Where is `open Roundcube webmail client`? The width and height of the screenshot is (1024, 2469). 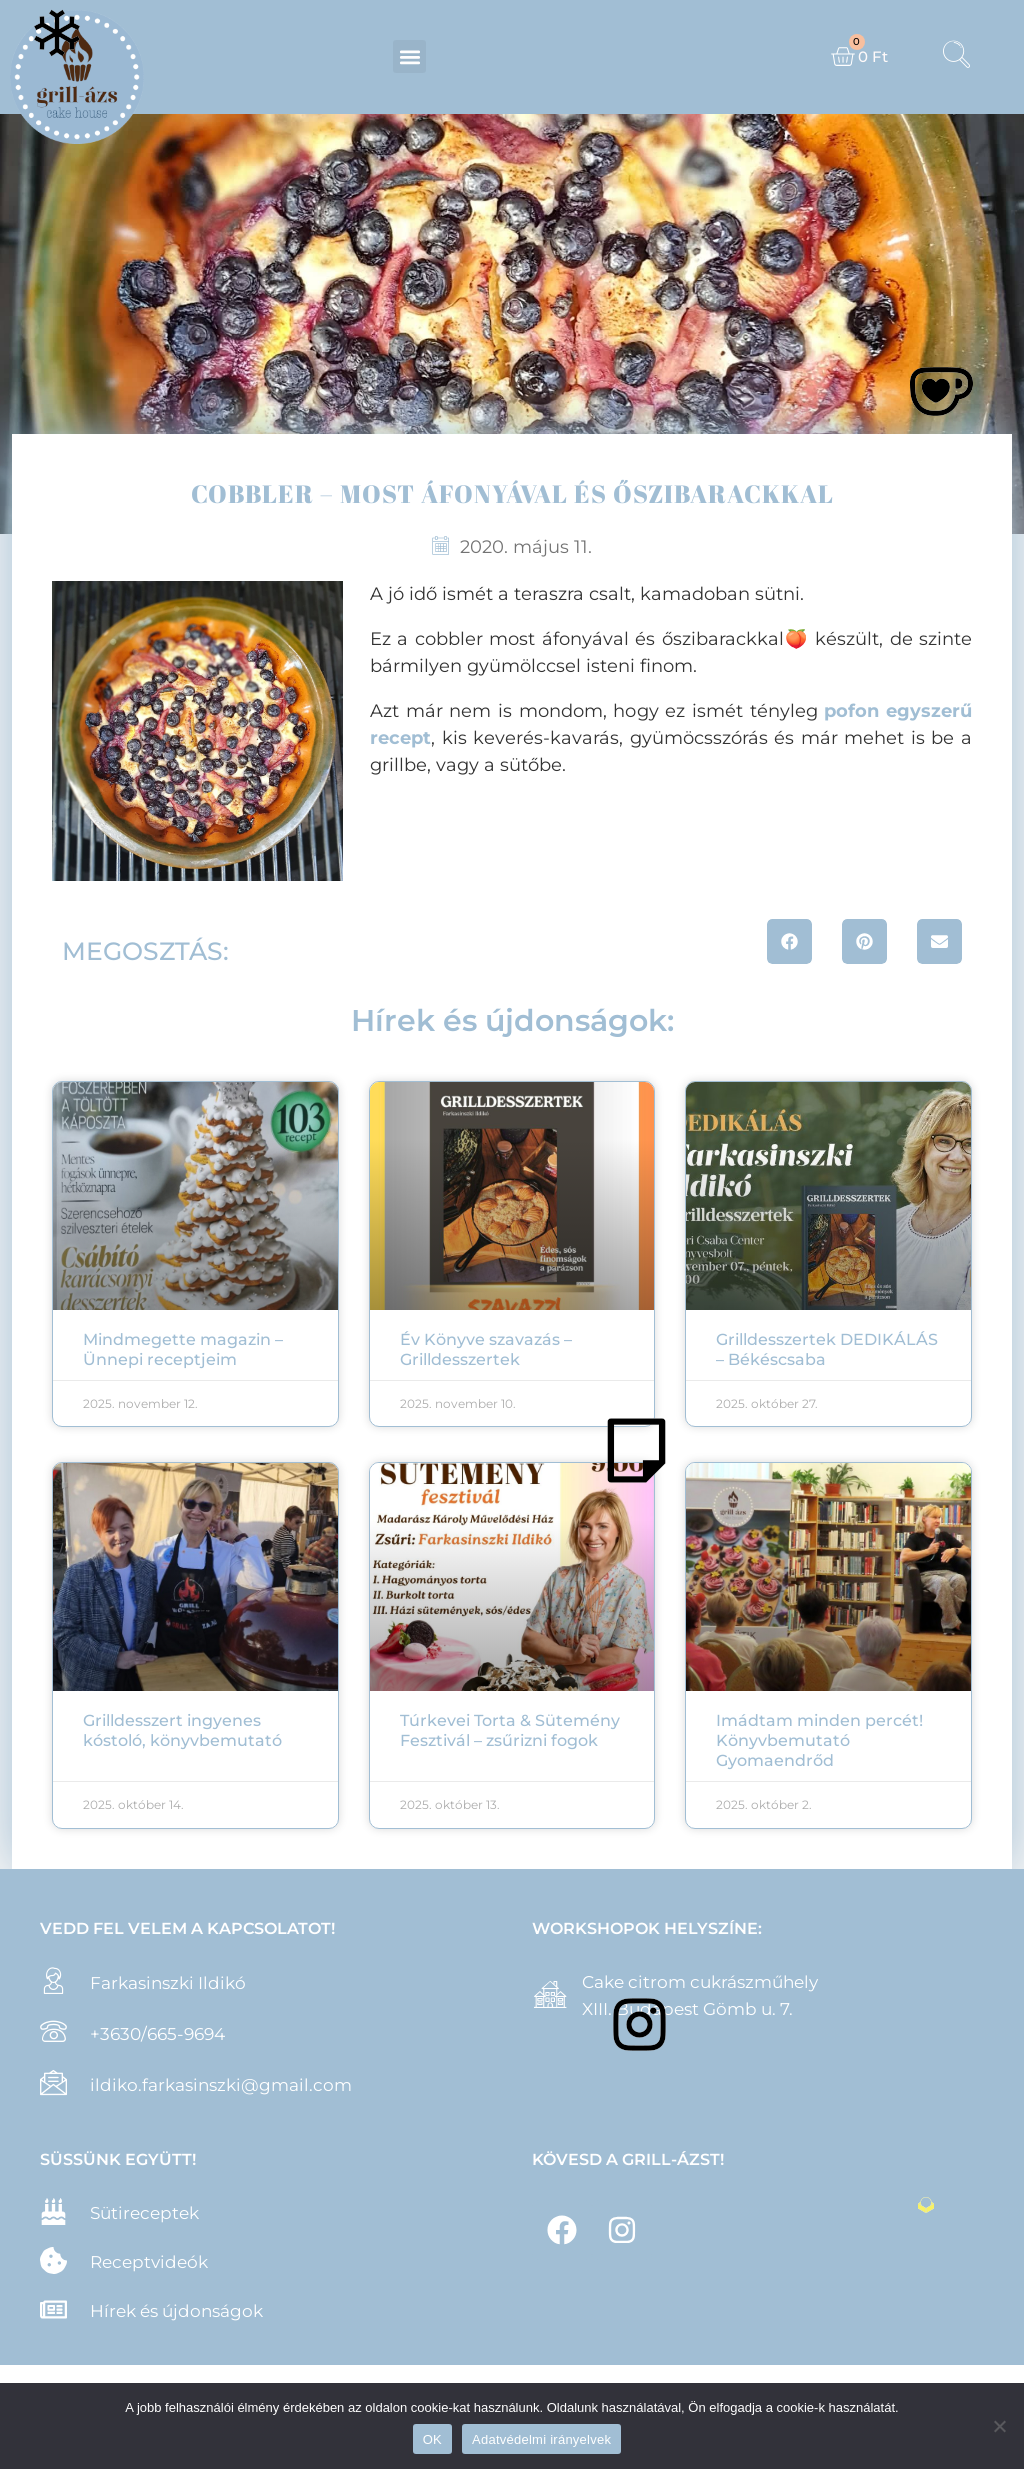 open Roundcube webmail client is located at coordinates (926, 2205).